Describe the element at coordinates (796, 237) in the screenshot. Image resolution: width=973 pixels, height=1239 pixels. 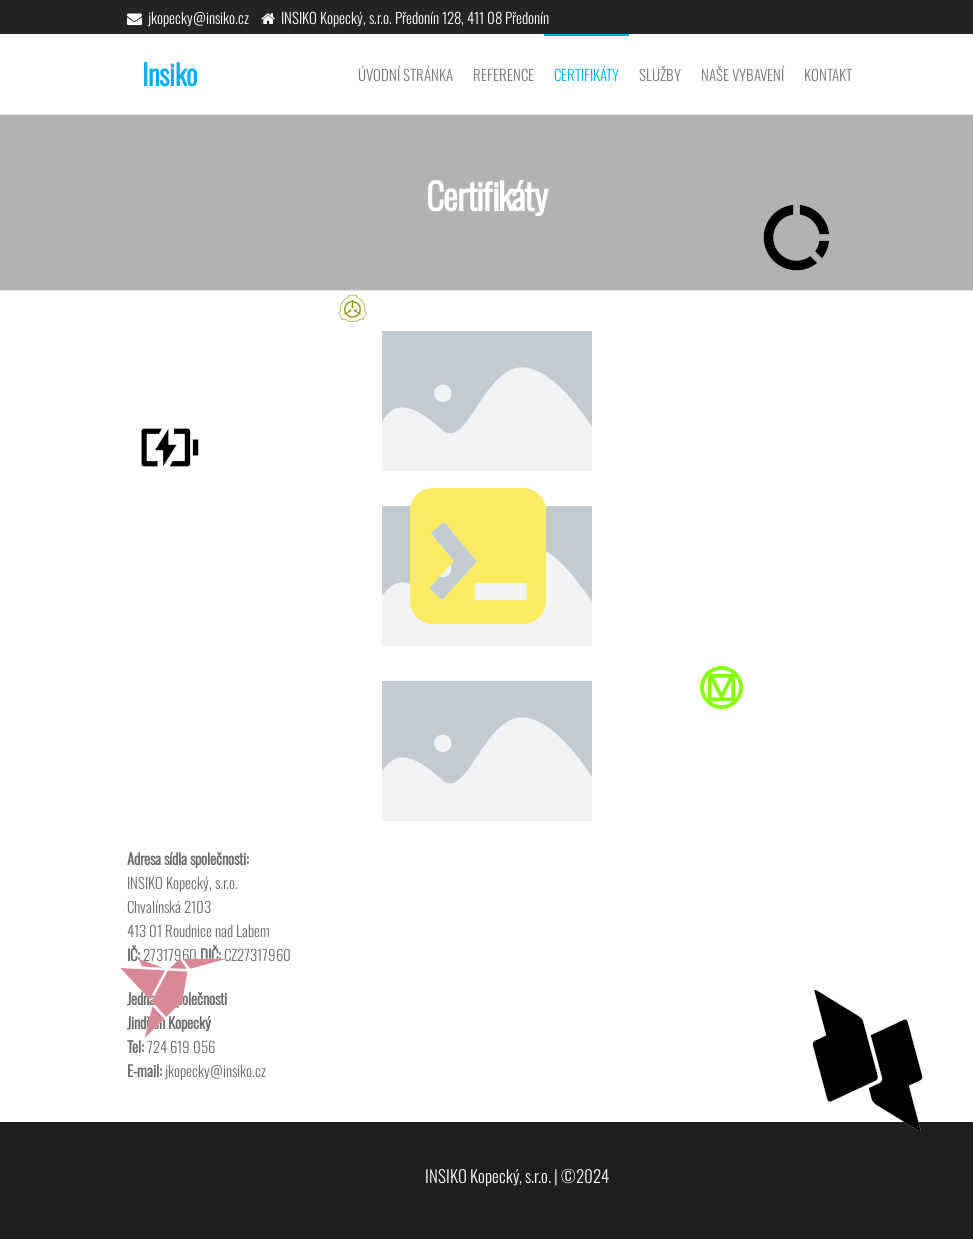
I see `view data breakdown or analytics` at that location.